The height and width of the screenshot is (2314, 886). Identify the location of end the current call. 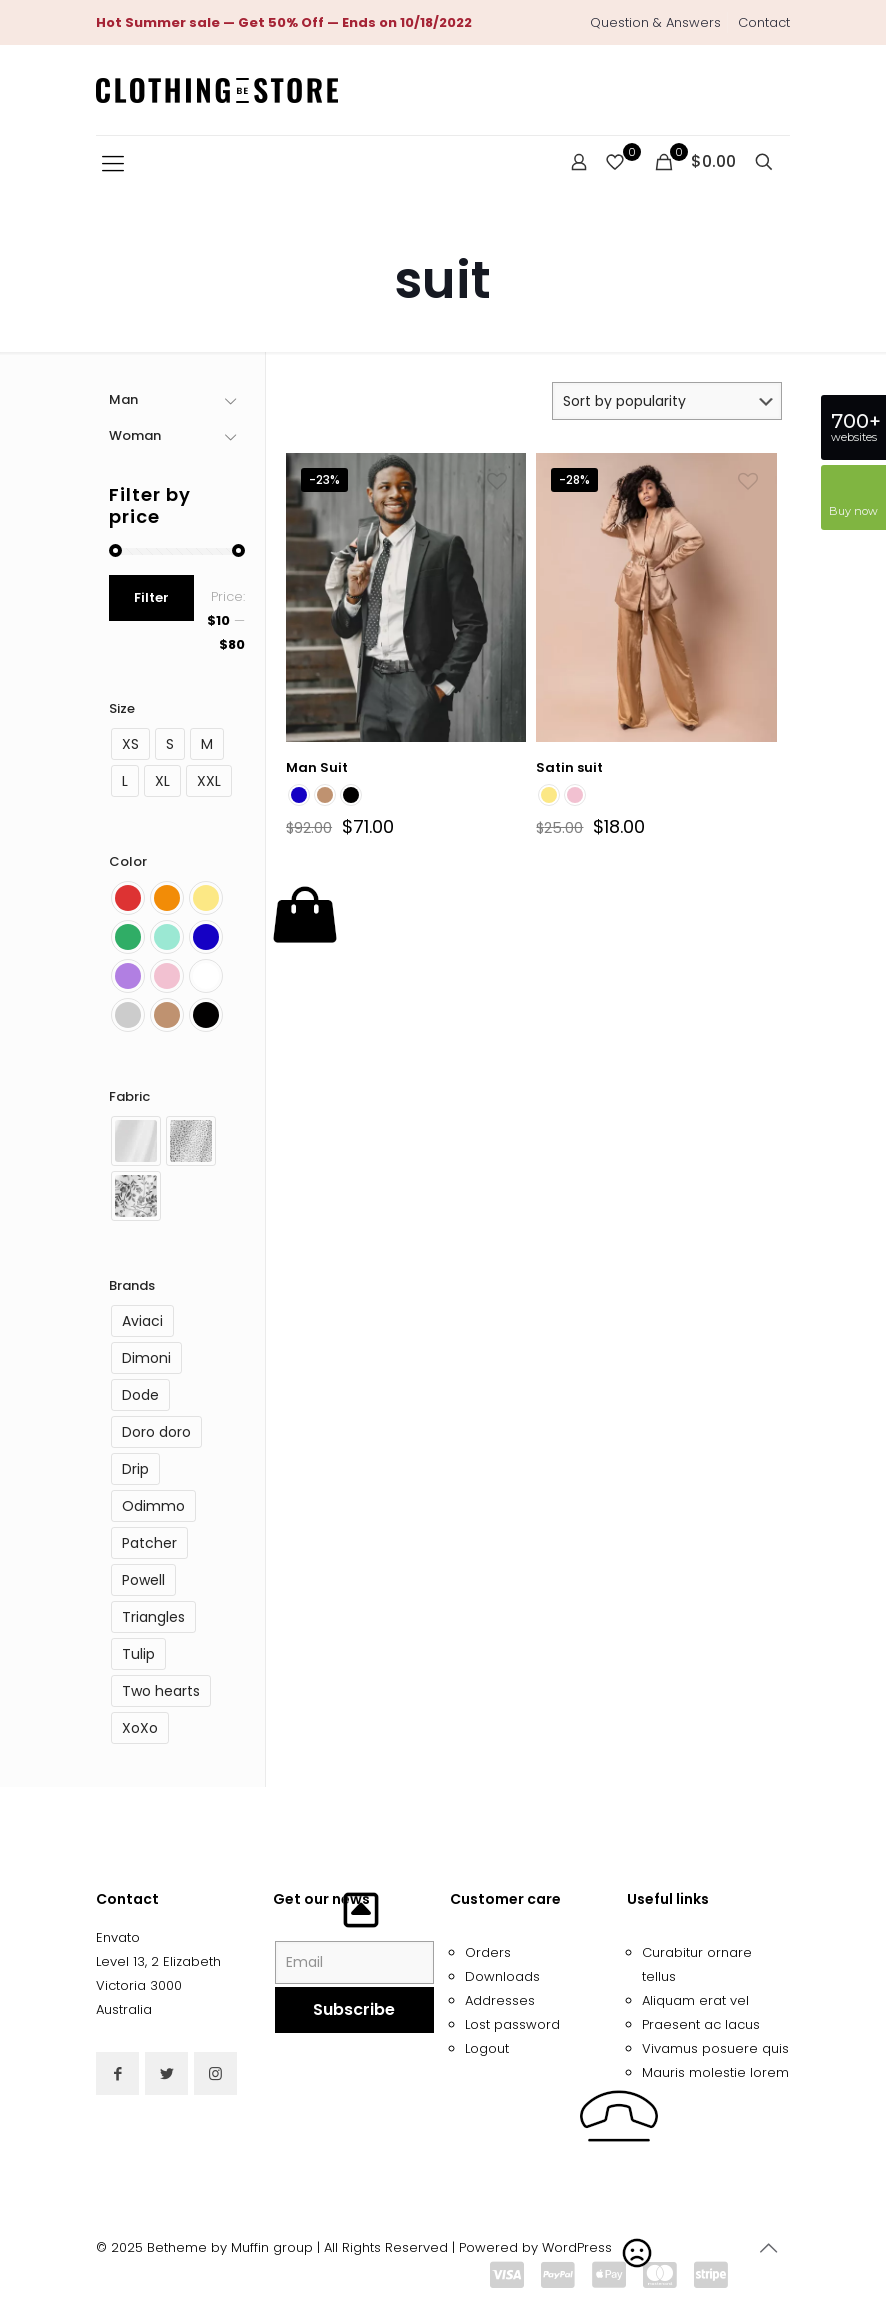
(619, 2116).